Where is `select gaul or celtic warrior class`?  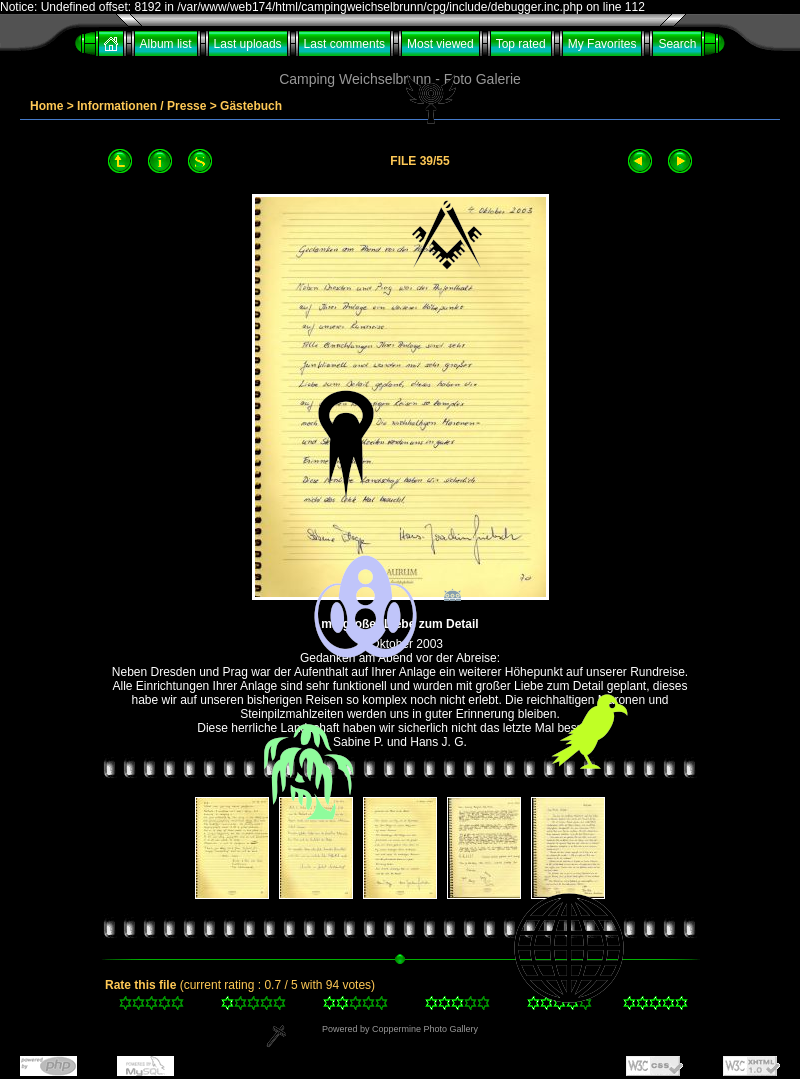 select gaul or celtic warrior class is located at coordinates (452, 595).